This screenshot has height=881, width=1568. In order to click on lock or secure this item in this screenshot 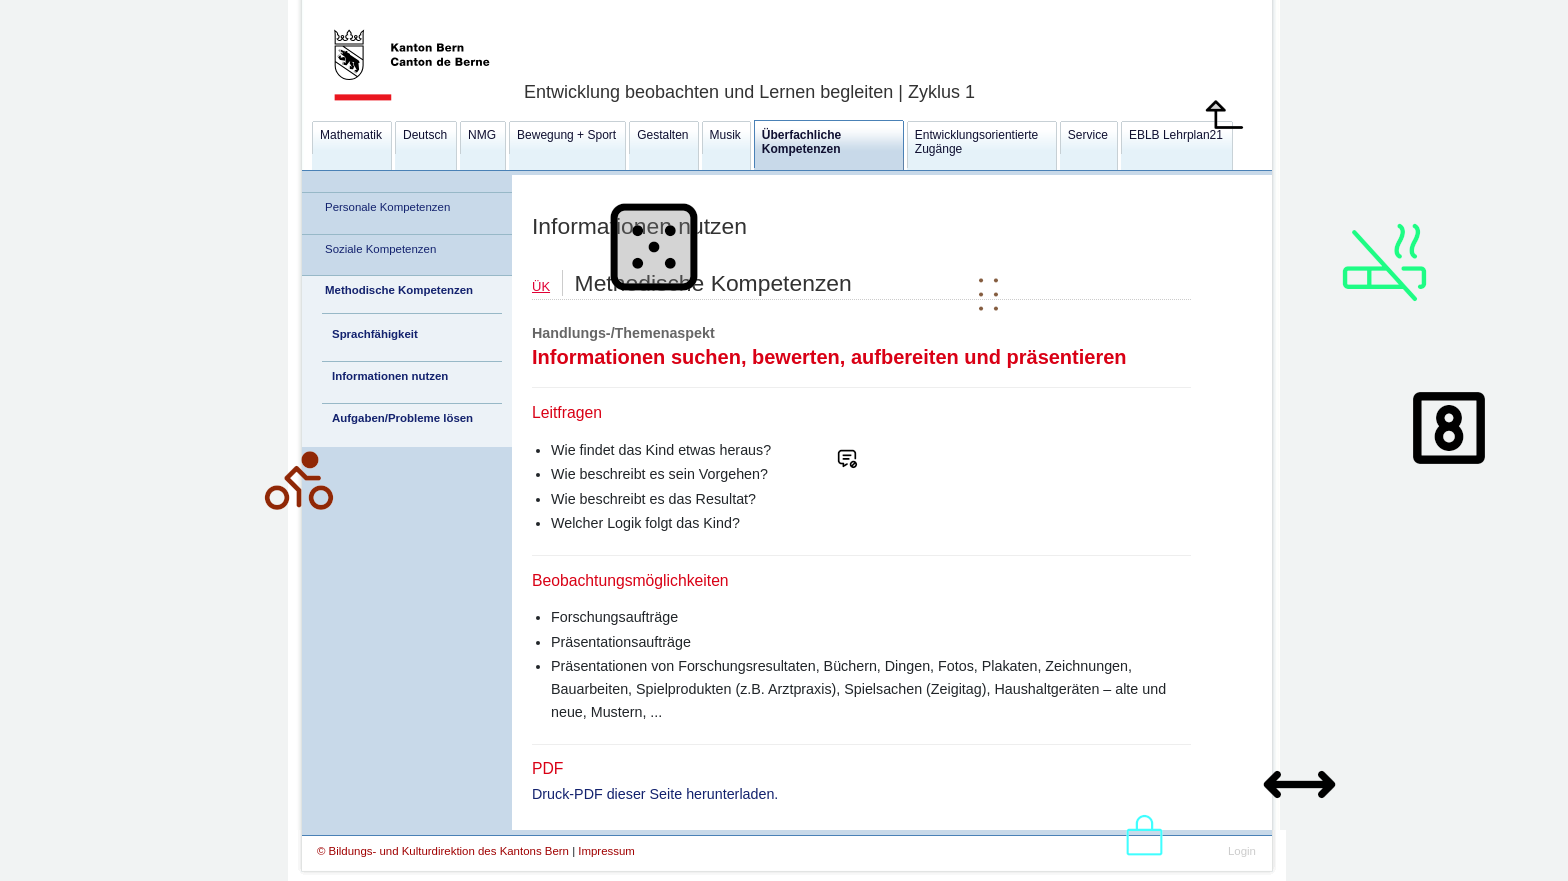, I will do `click(1144, 837)`.